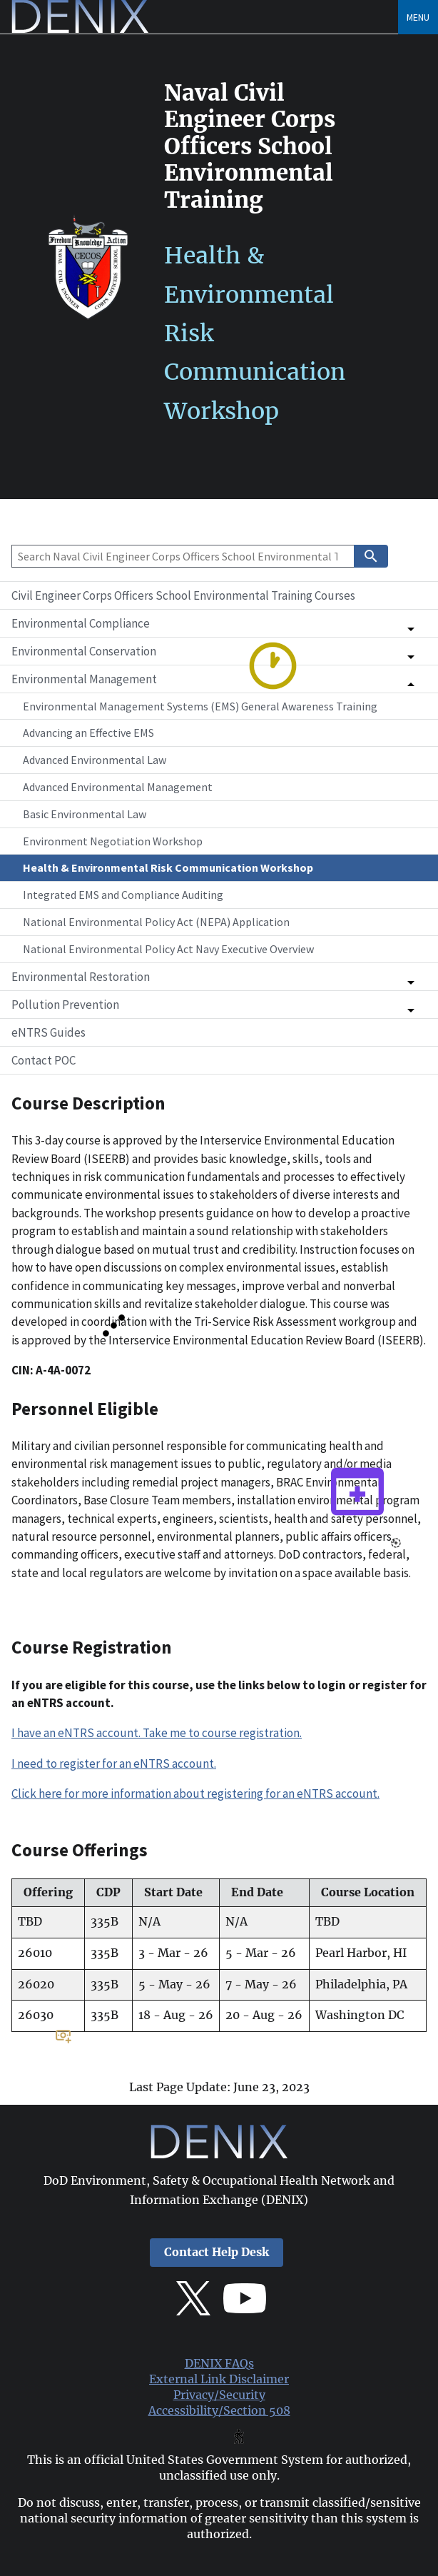 Image resolution: width=438 pixels, height=2576 pixels. I want to click on add funds to your account, so click(63, 2035).